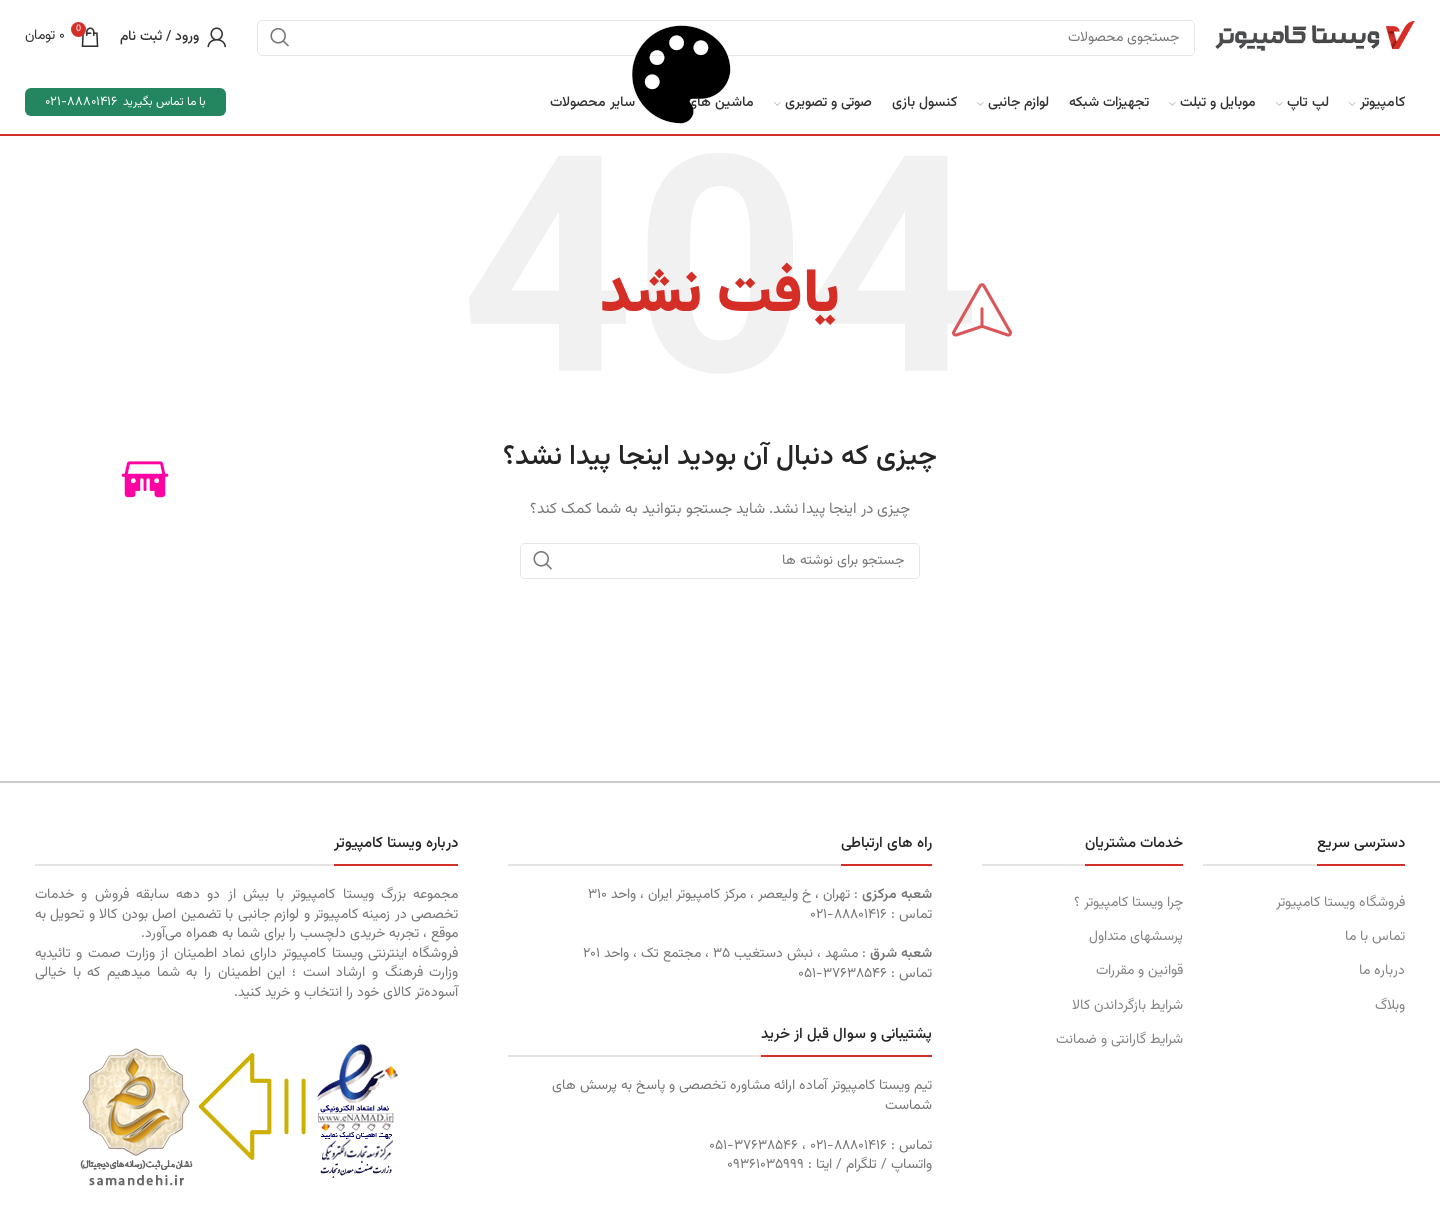 The height and width of the screenshot is (1221, 1440). I want to click on skip to previous track or beginning, so click(256, 1106).